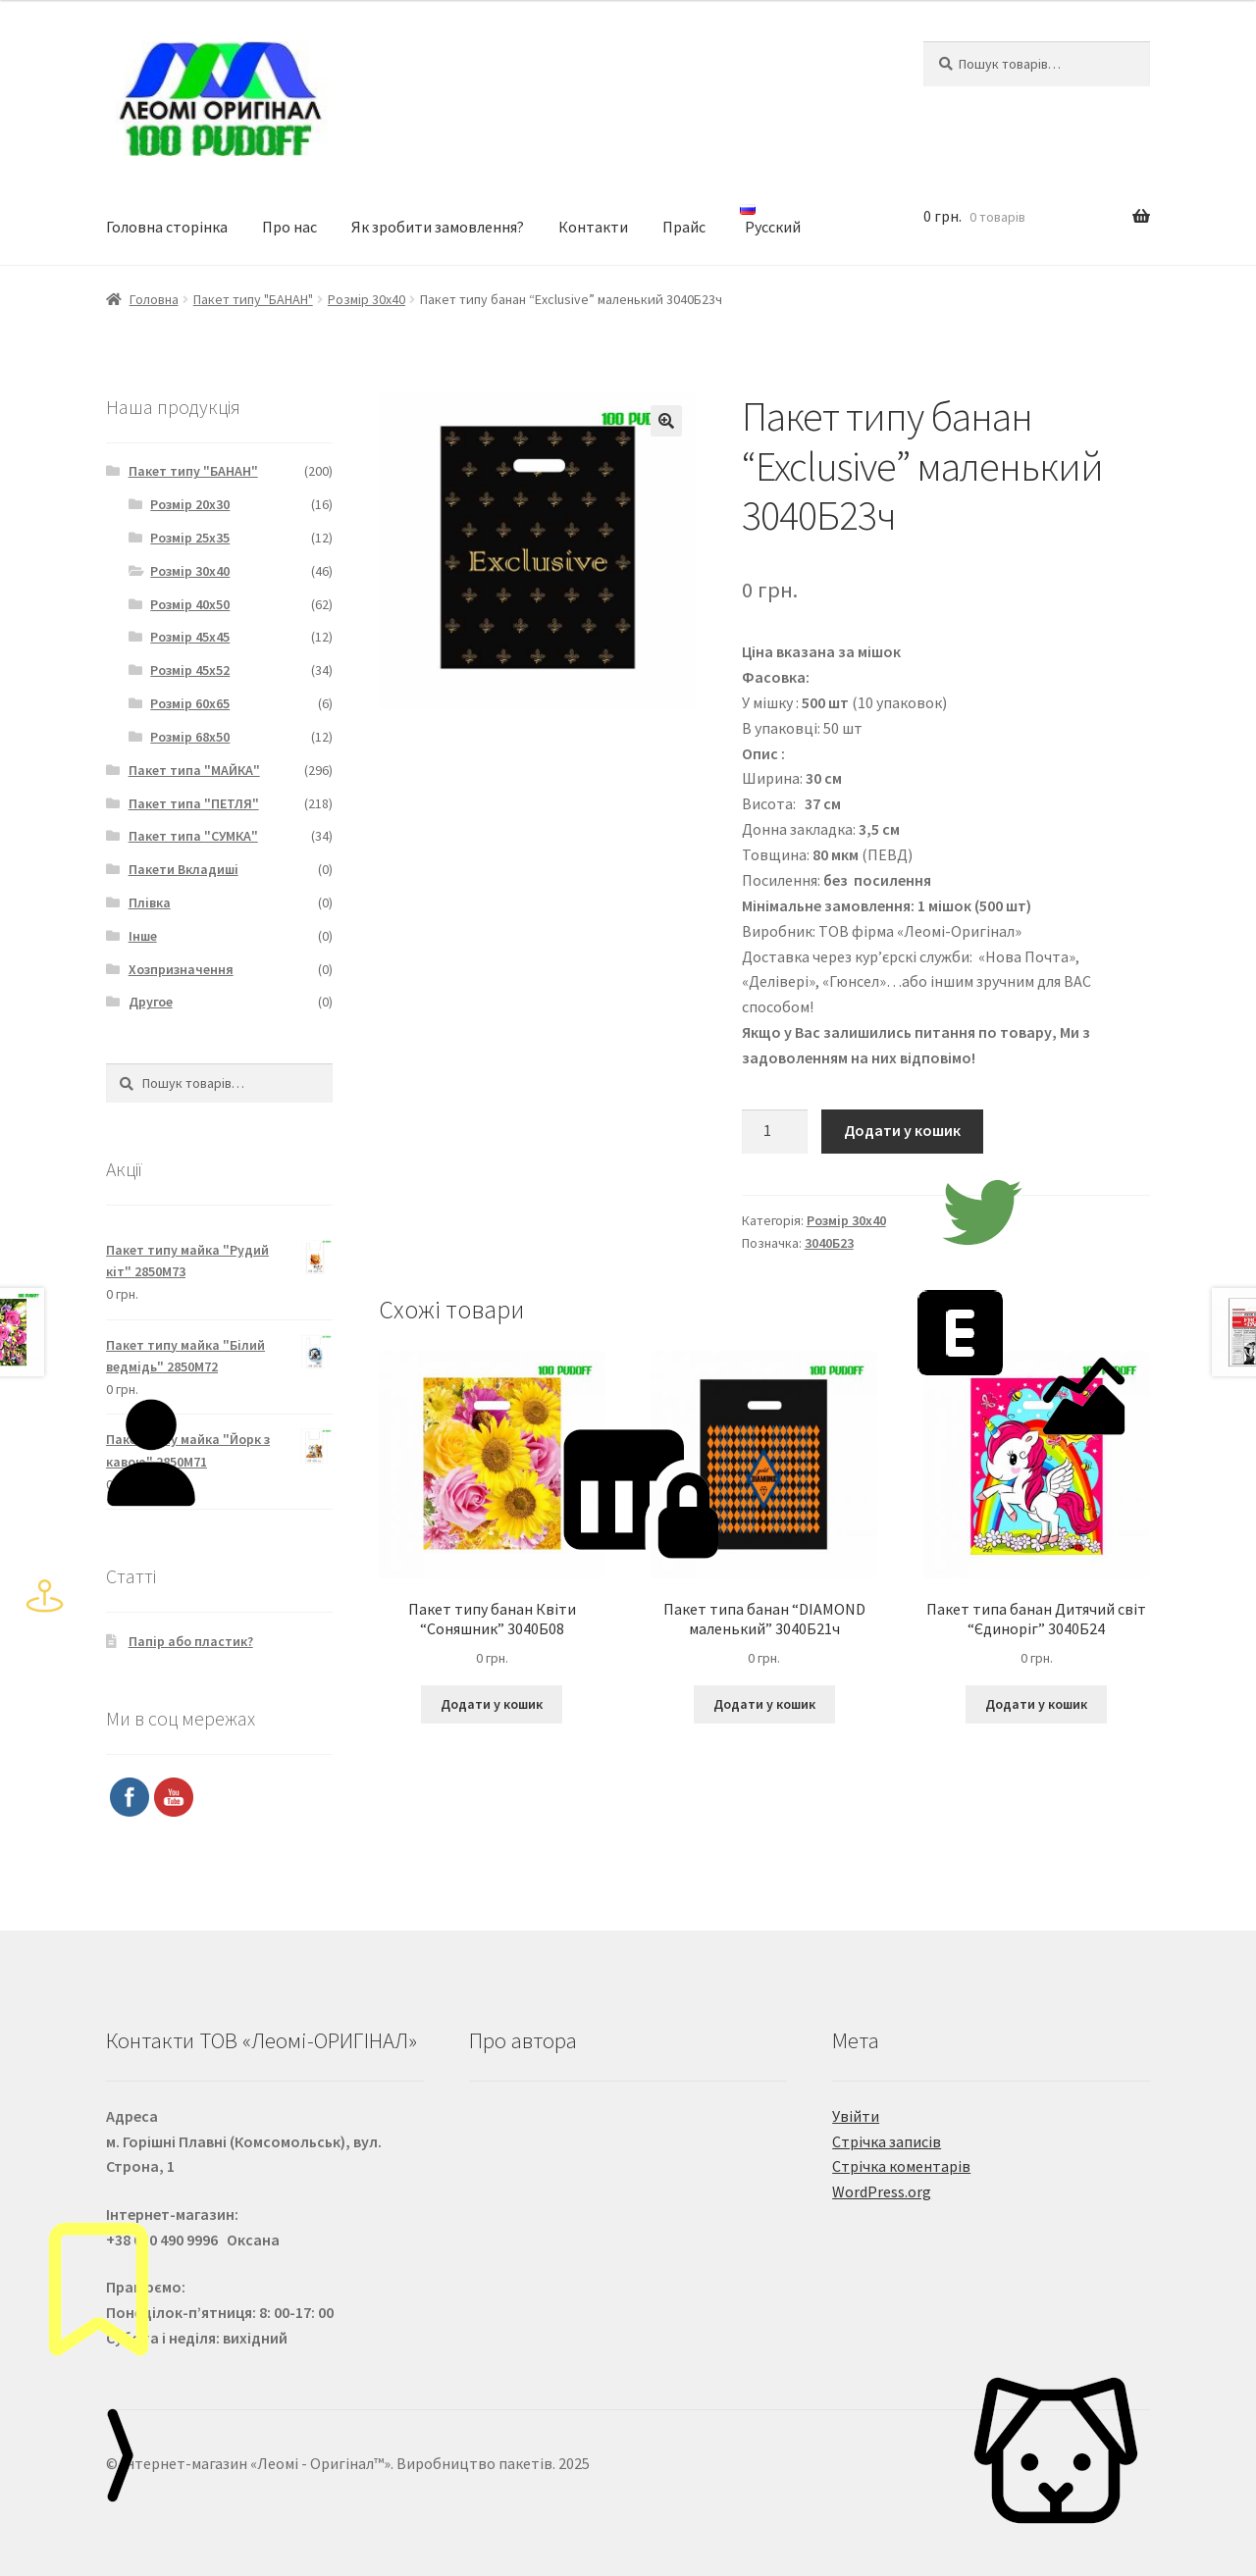 This screenshot has height=2576, width=1256. What do you see at coordinates (118, 2455) in the screenshot?
I see `navigate to the next item or page` at bounding box center [118, 2455].